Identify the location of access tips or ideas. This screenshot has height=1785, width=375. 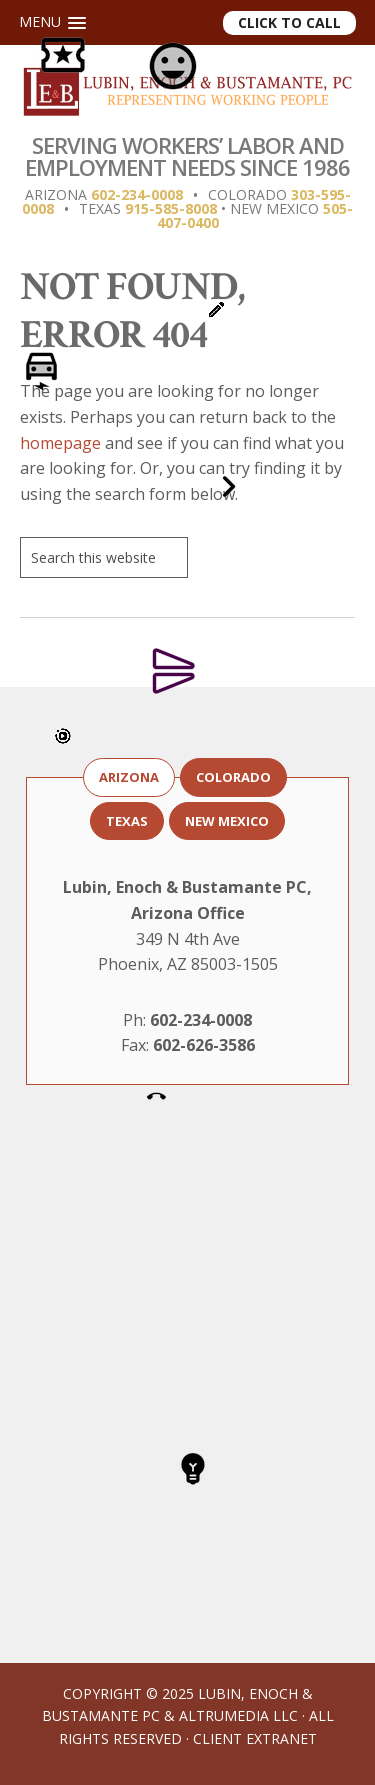
(193, 1468).